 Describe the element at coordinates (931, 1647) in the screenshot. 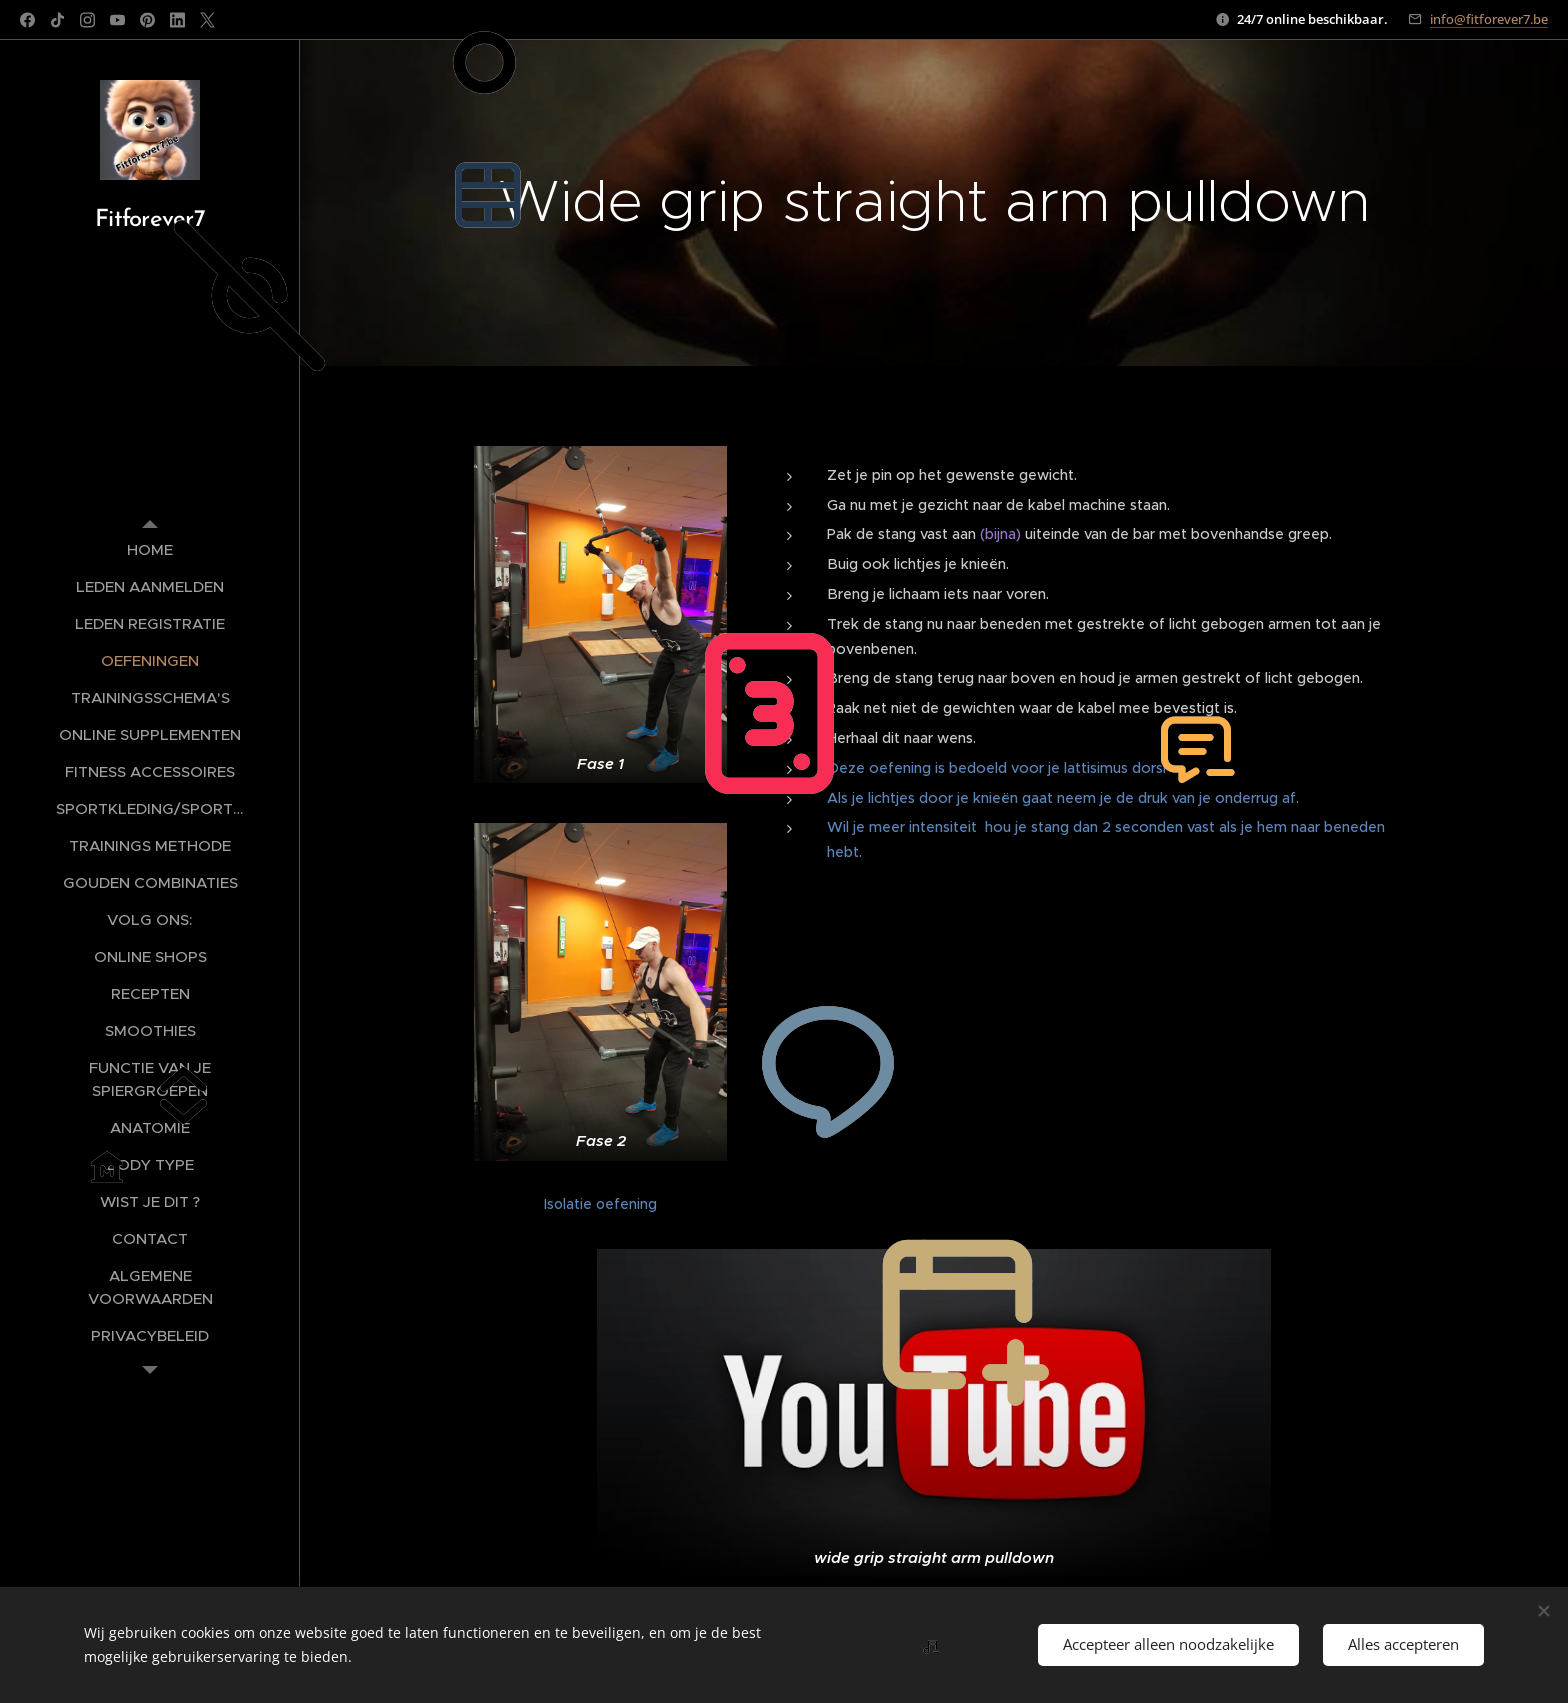

I see `remove a song from playlist` at that location.